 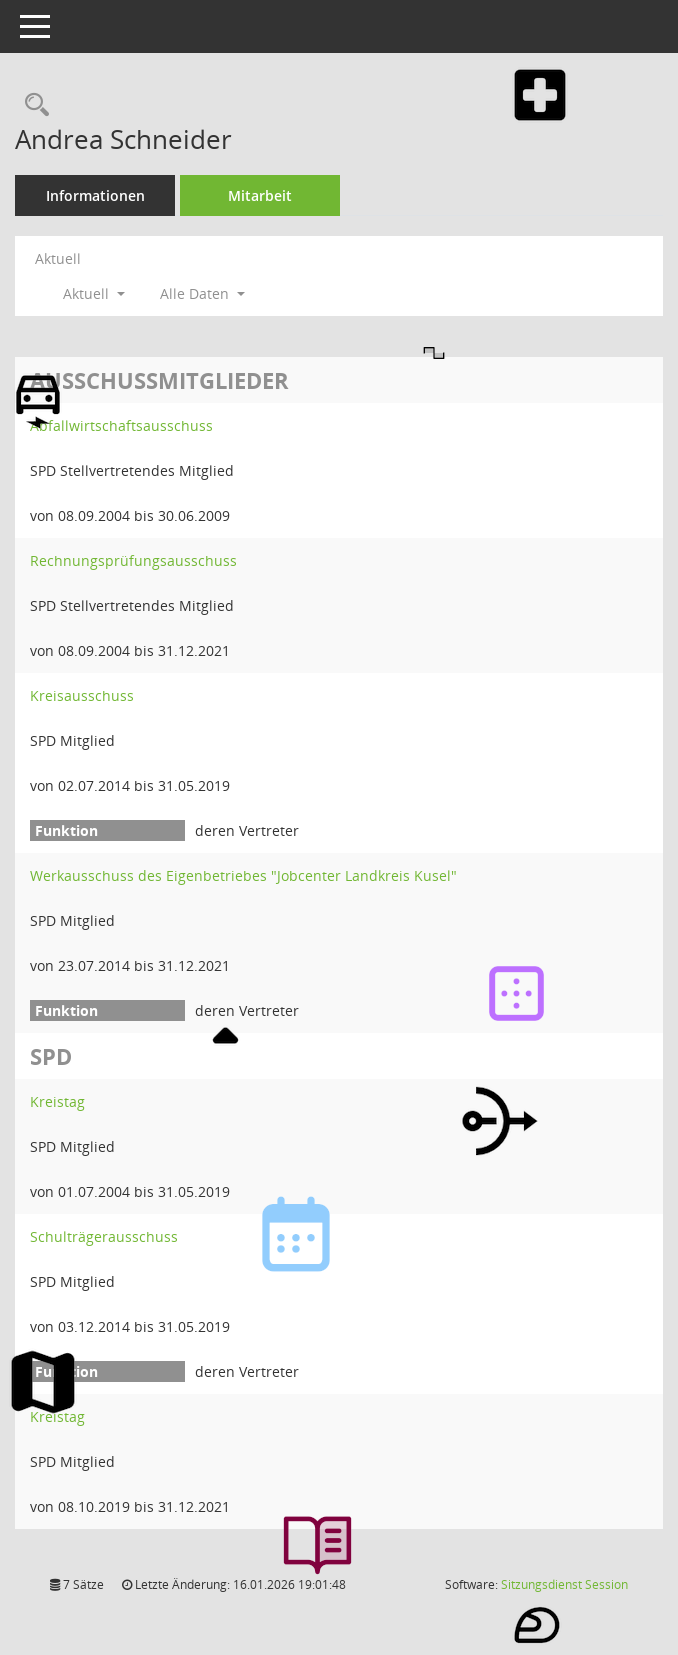 What do you see at coordinates (38, 402) in the screenshot?
I see `find nearby electric vehicle charging stations` at bounding box center [38, 402].